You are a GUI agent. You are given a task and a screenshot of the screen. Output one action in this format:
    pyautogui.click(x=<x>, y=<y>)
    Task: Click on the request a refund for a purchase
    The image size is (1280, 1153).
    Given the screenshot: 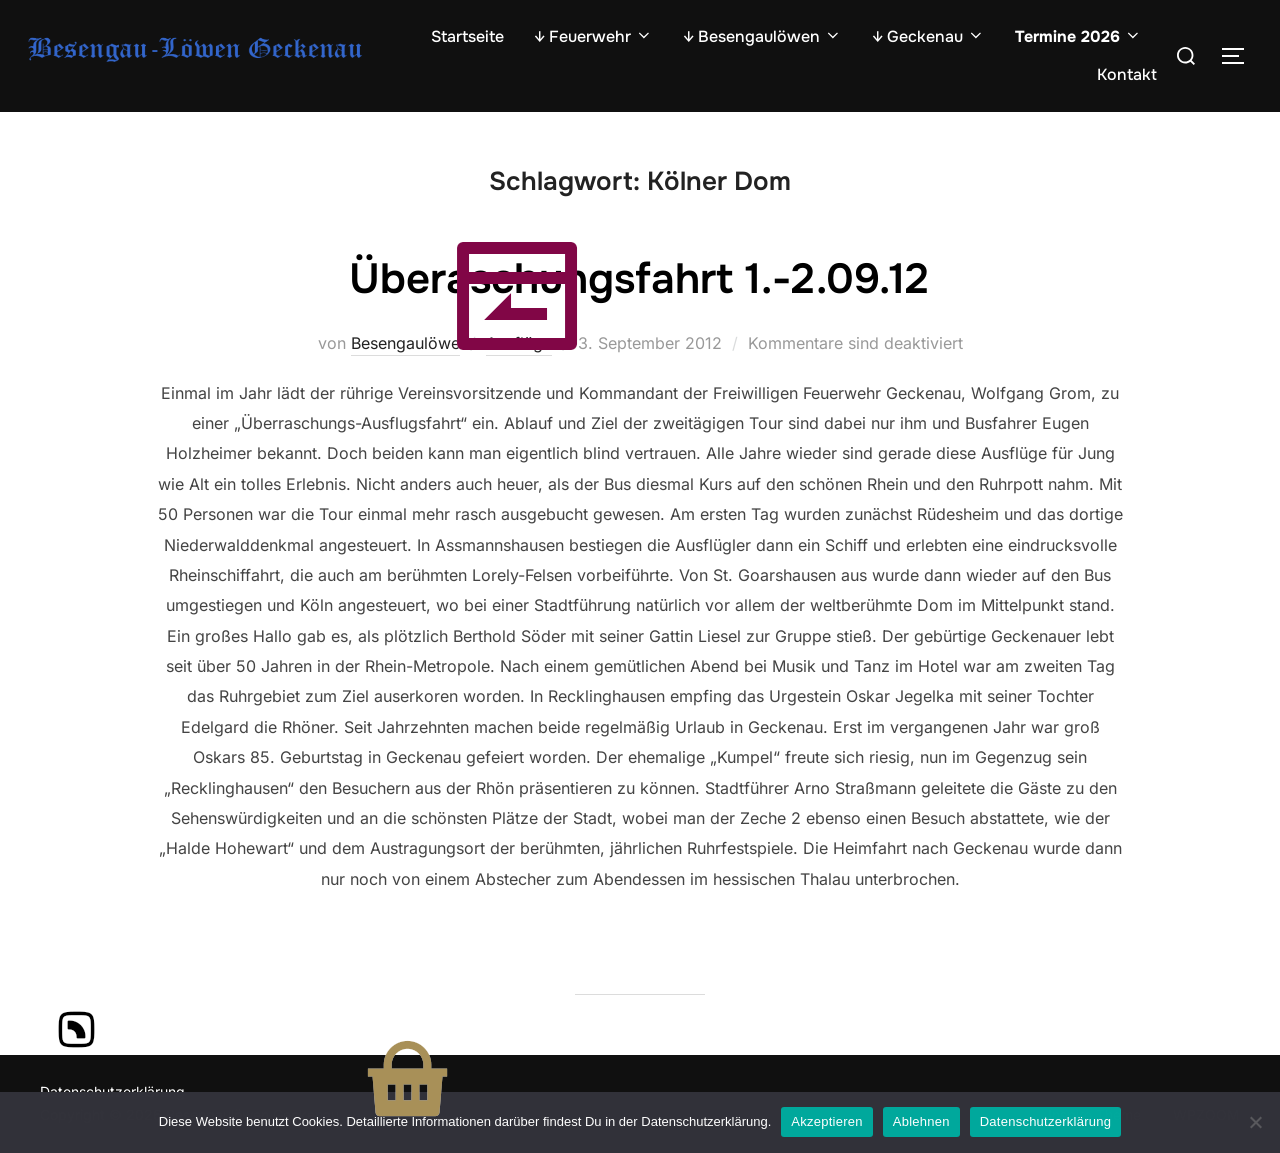 What is the action you would take?
    pyautogui.click(x=517, y=296)
    